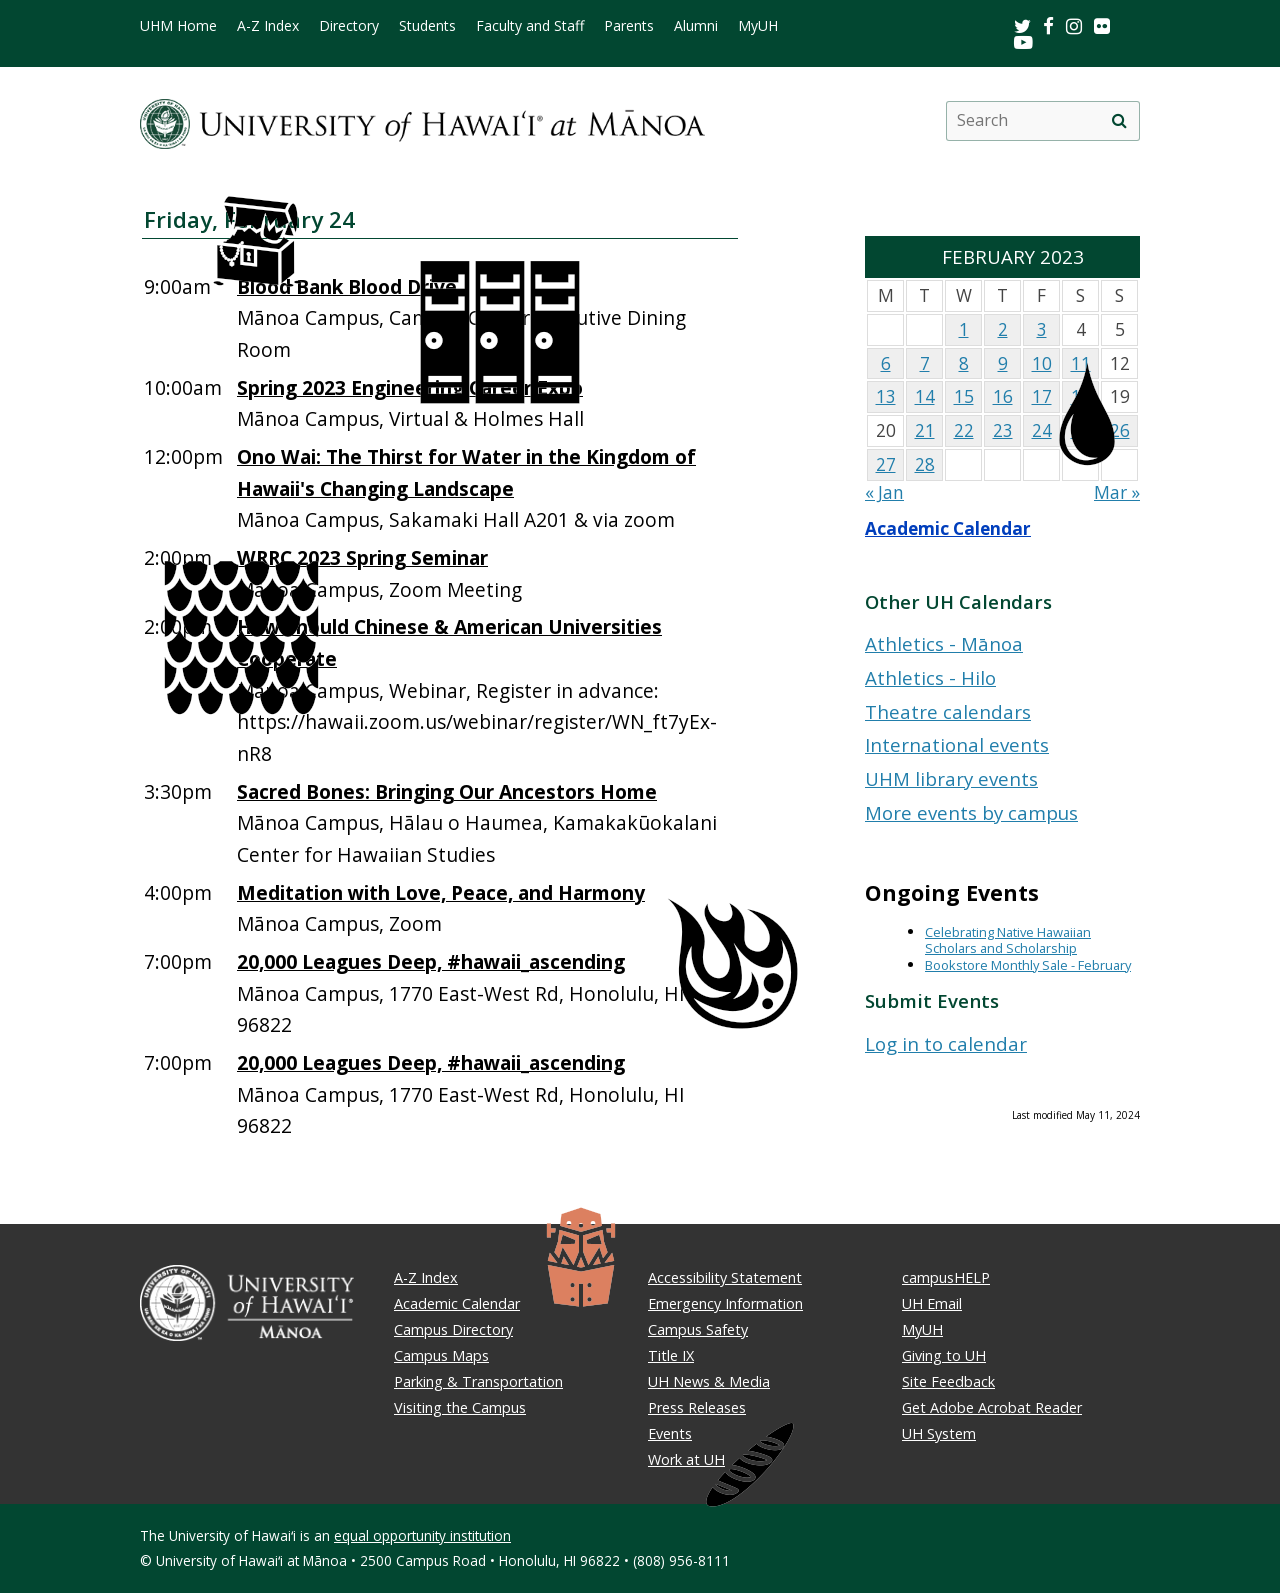 The image size is (1280, 1593). I want to click on indicates a burning or destroyed document, so click(733, 964).